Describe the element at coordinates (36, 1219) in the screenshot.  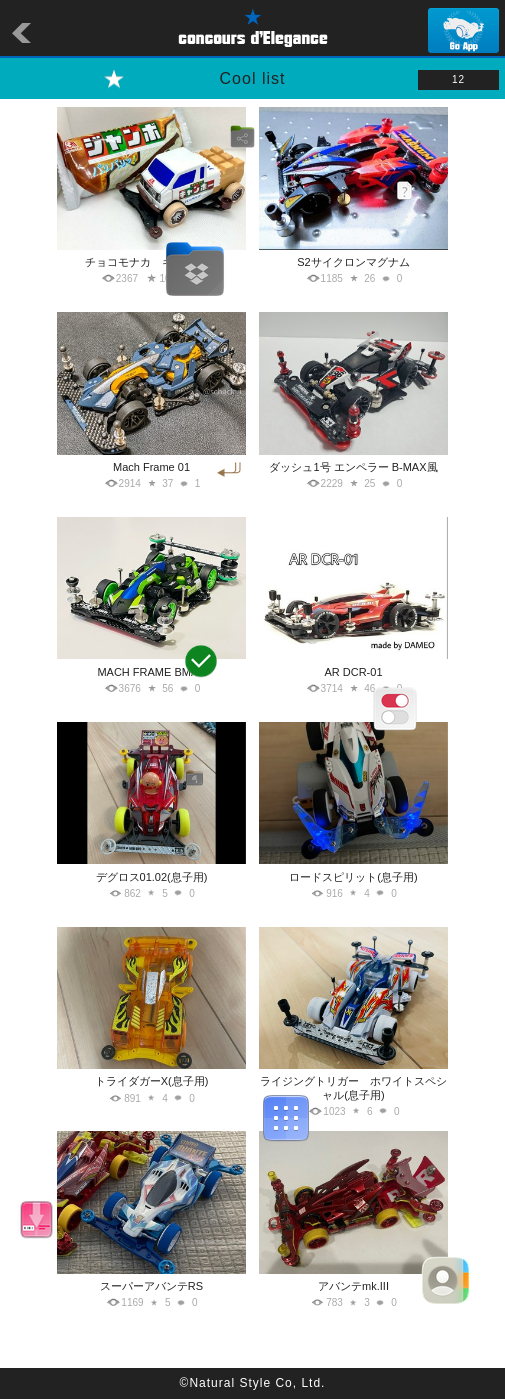
I see `open synaptic package manager` at that location.